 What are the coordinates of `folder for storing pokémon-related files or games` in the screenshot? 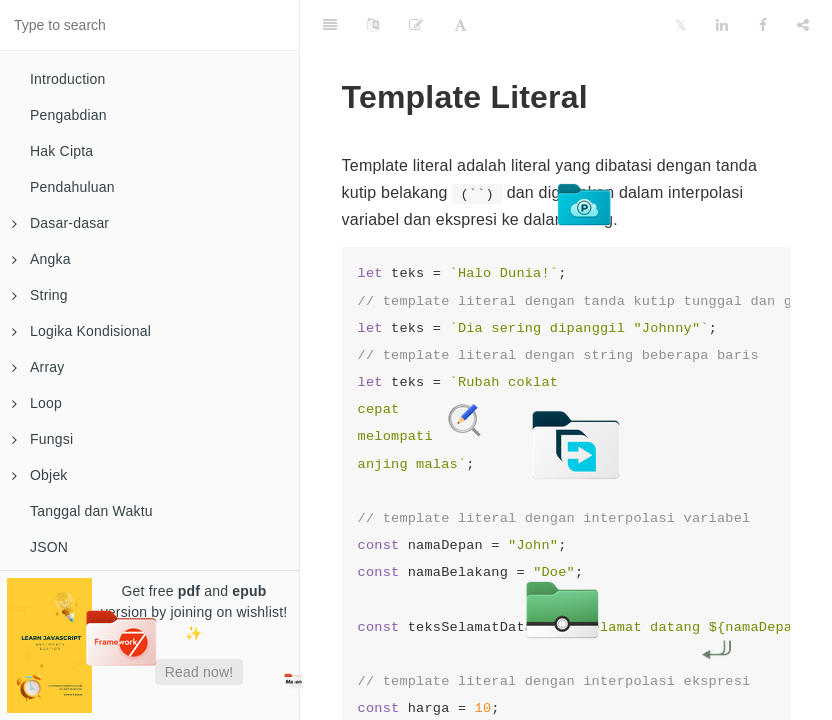 It's located at (562, 612).